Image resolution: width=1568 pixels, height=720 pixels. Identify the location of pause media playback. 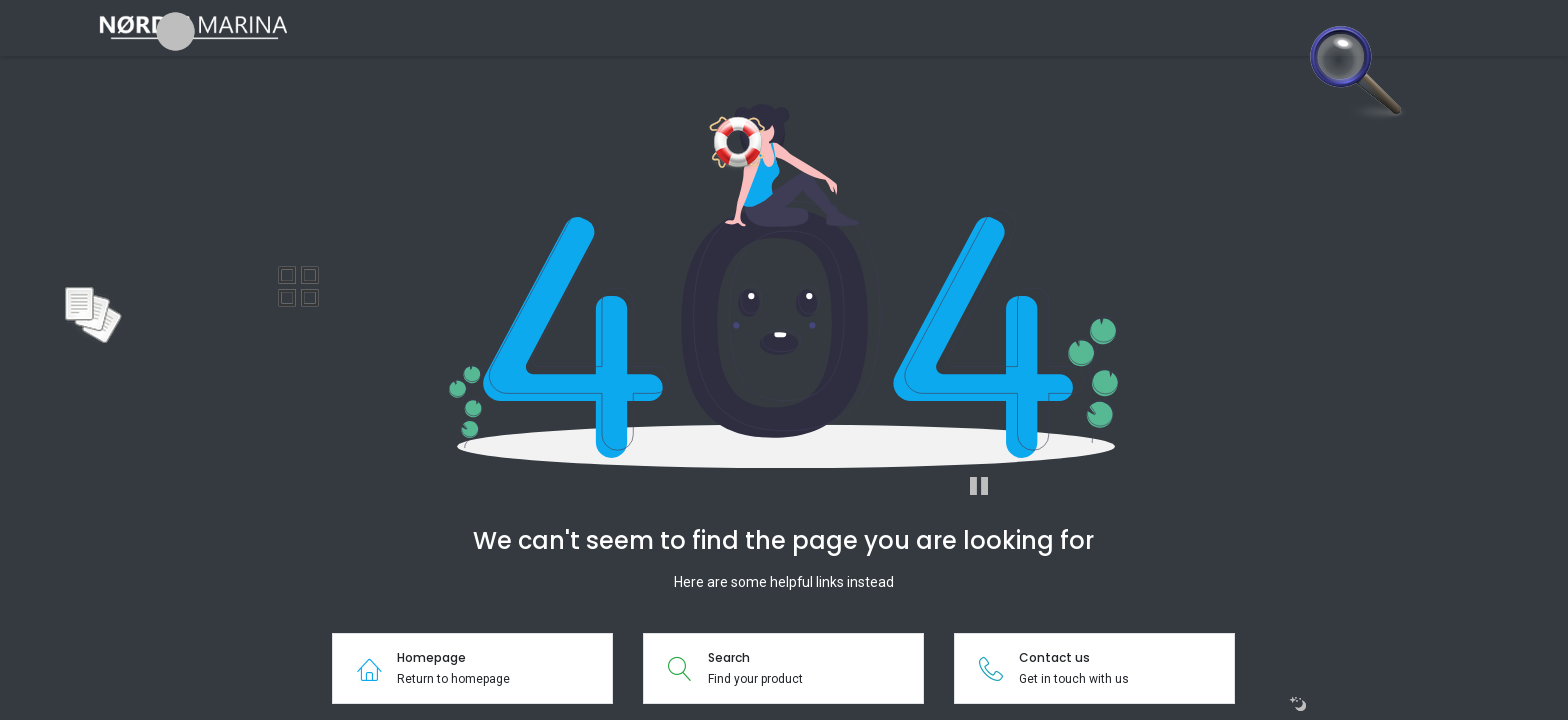
(979, 486).